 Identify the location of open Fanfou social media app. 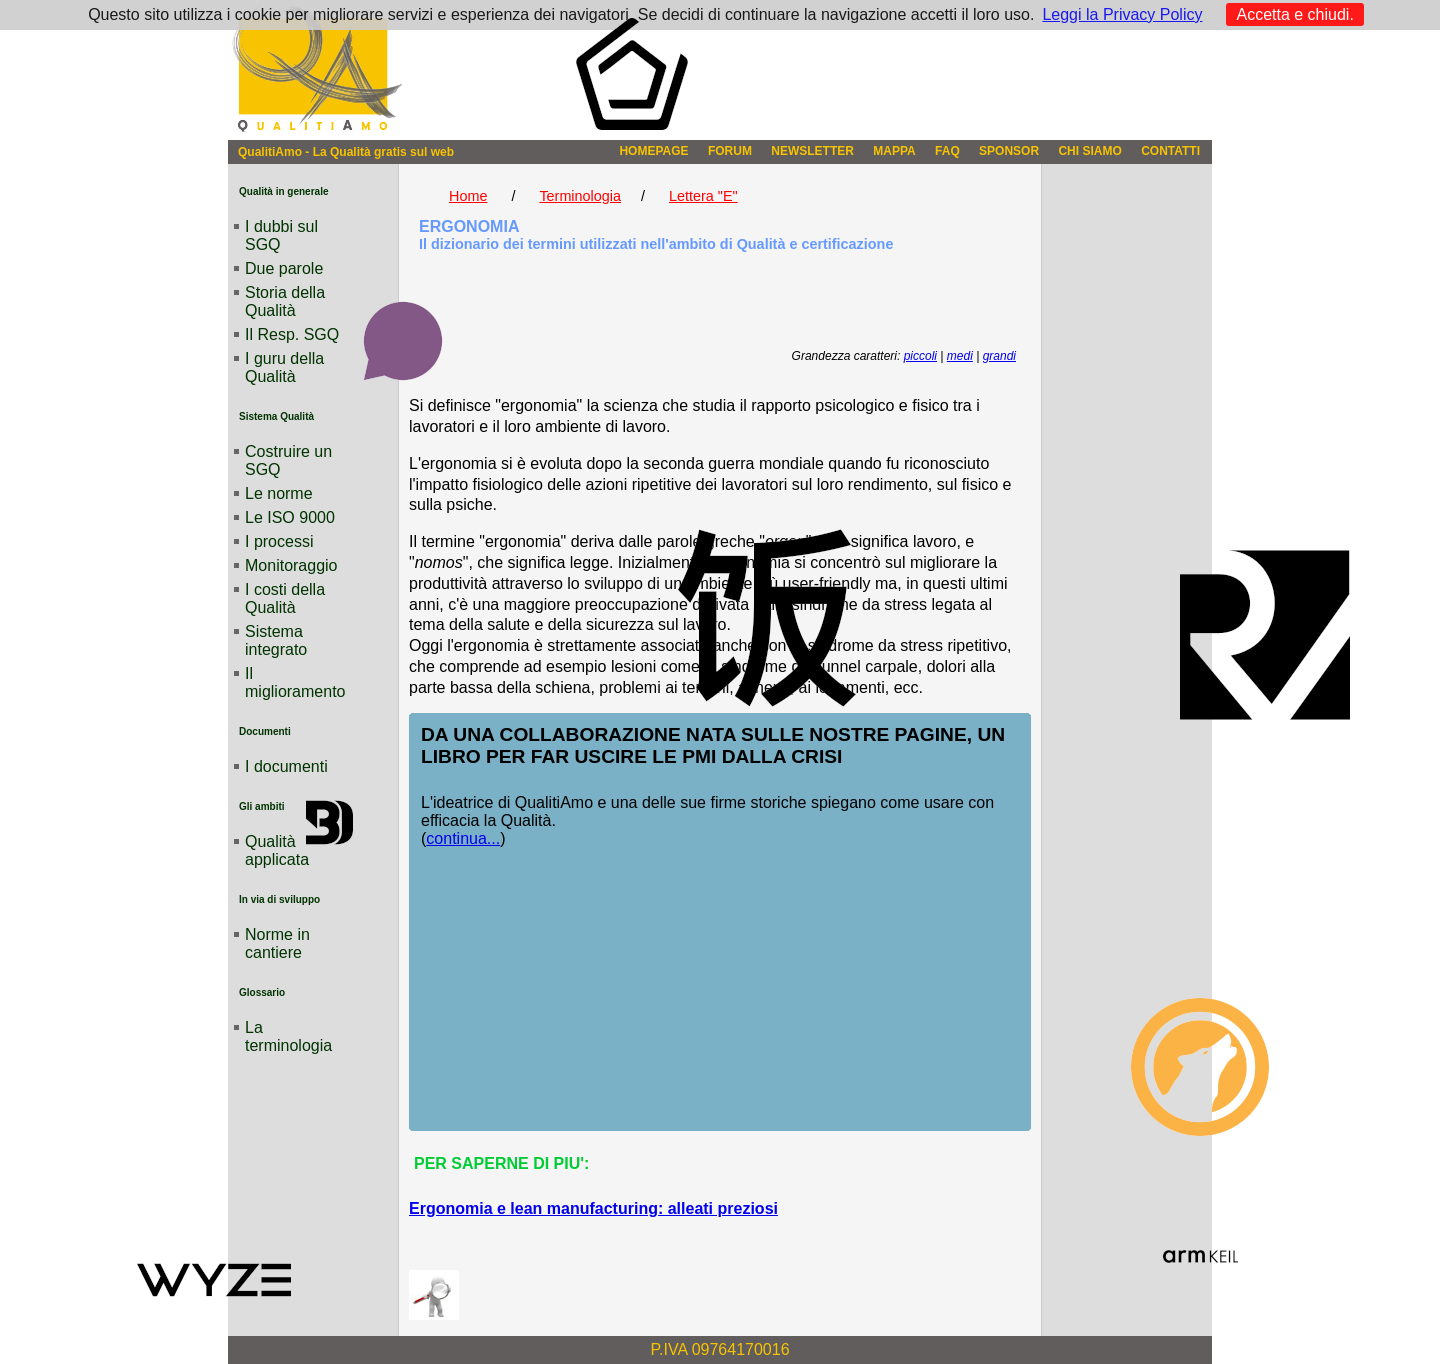
(767, 618).